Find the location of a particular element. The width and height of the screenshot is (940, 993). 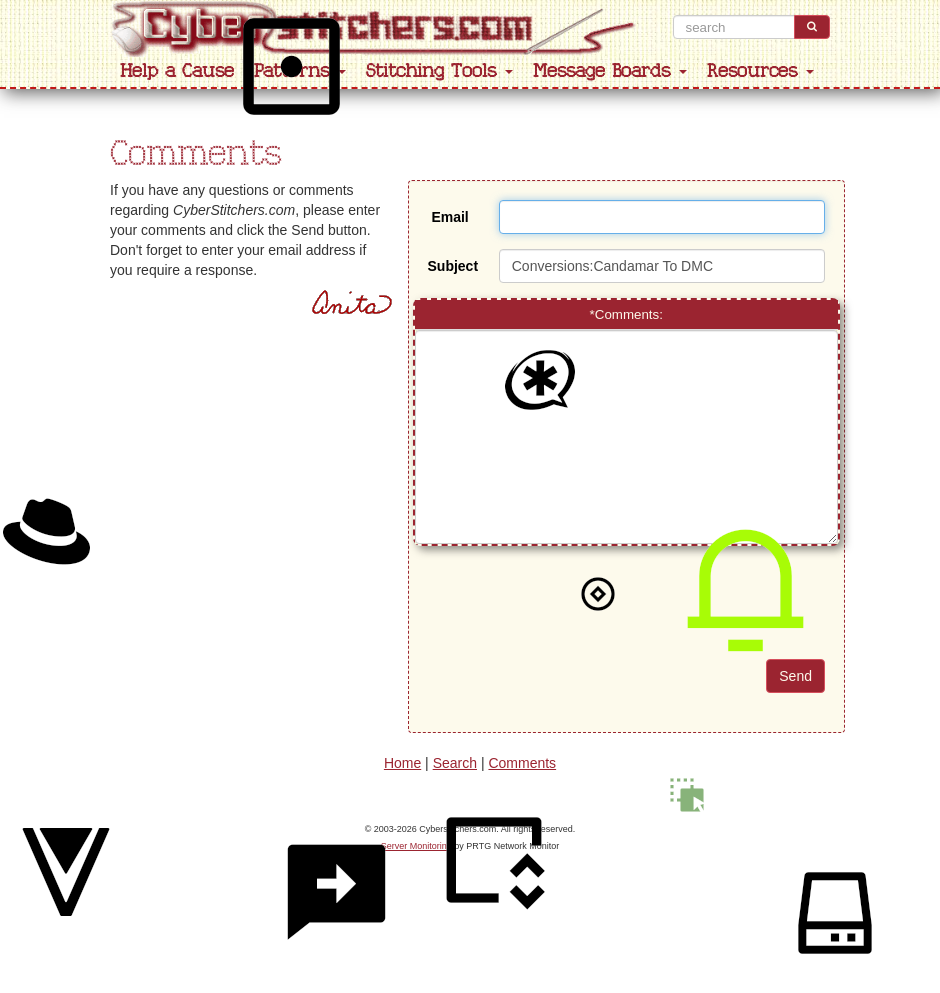

open the ReVanced app is located at coordinates (66, 872).